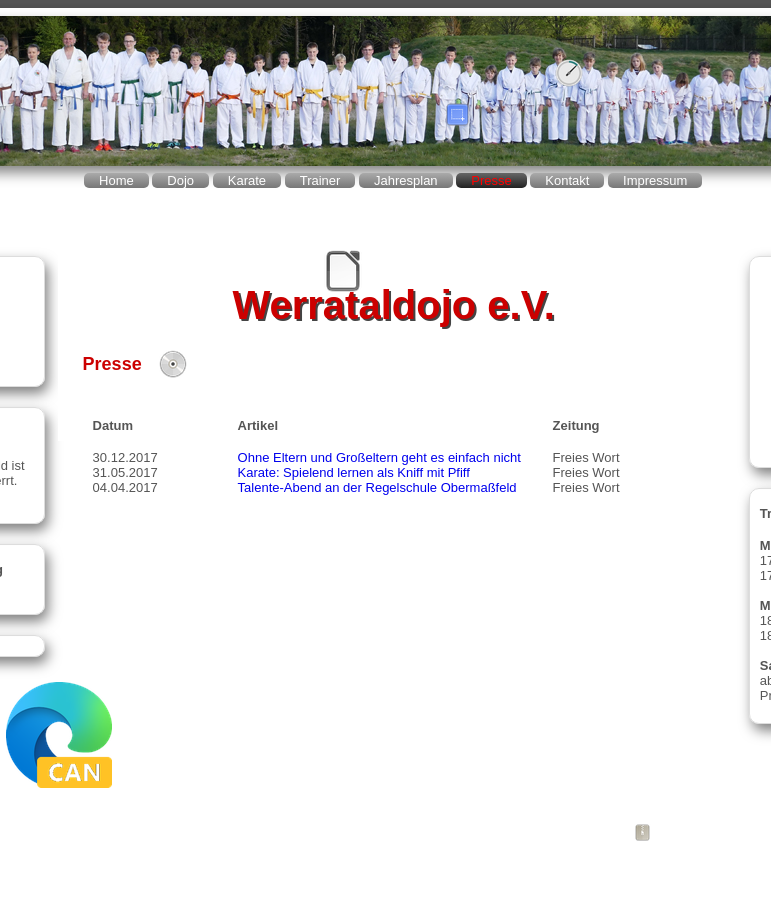 The image size is (771, 897). I want to click on open file roller archive manager, so click(642, 832).